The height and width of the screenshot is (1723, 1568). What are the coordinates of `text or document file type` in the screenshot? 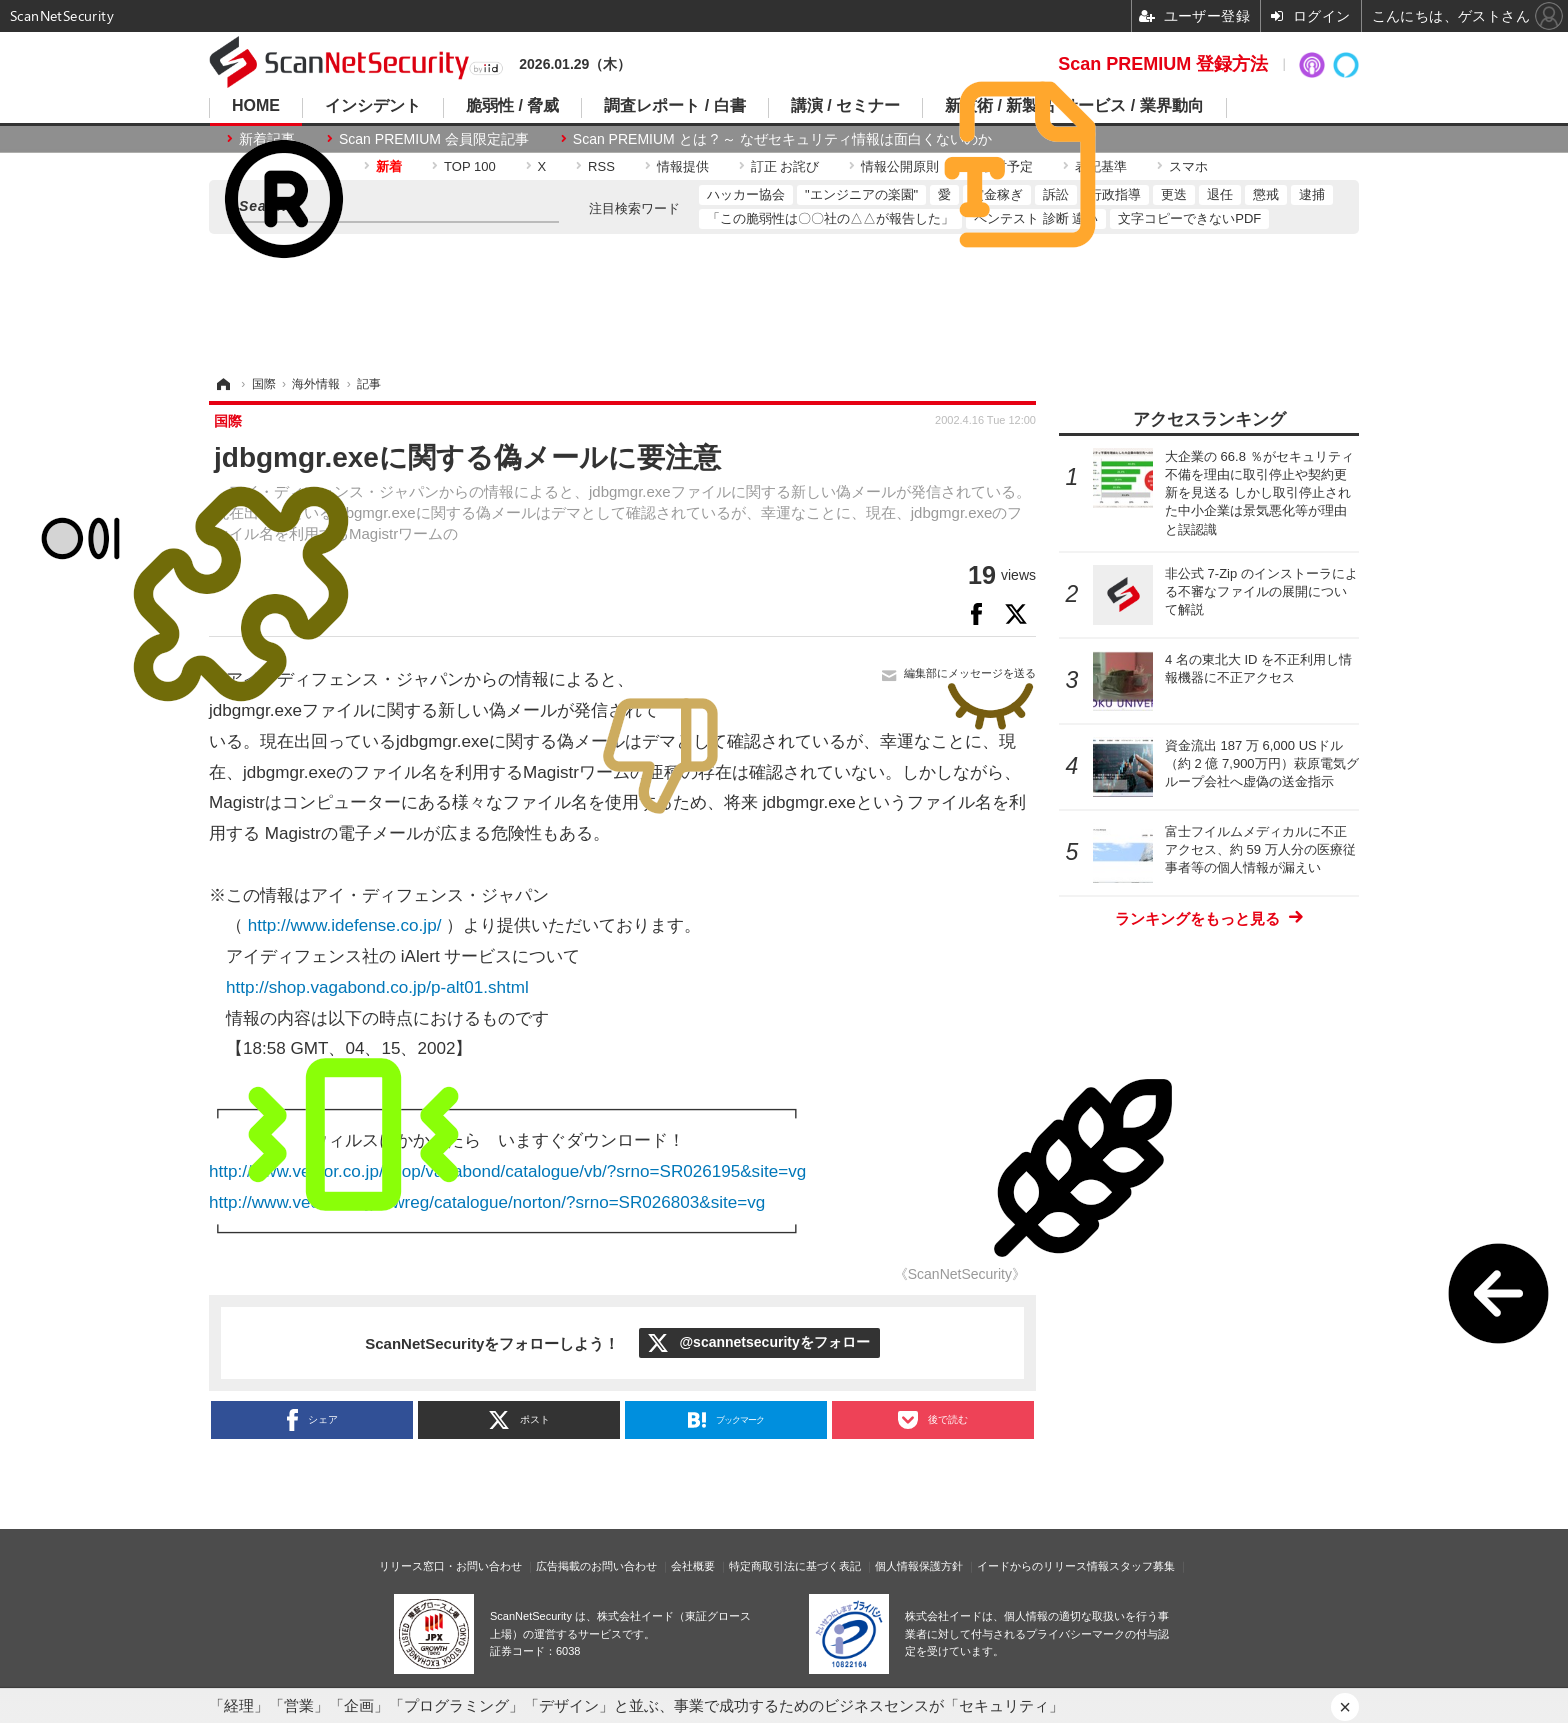 It's located at (1027, 164).